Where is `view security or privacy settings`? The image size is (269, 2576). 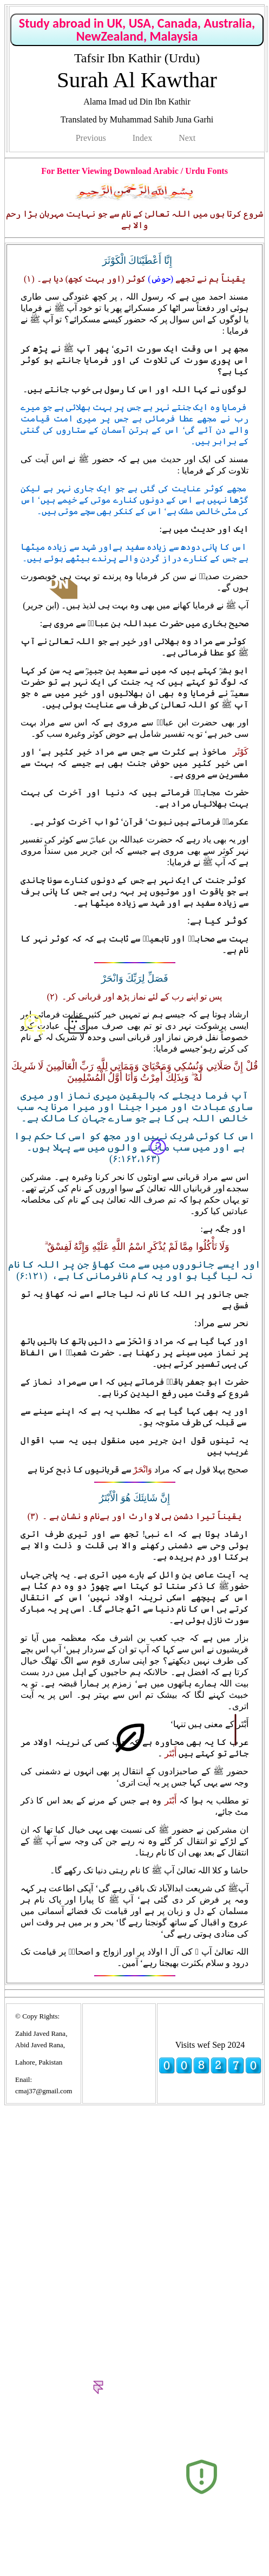 view security or privacy settings is located at coordinates (201, 2477).